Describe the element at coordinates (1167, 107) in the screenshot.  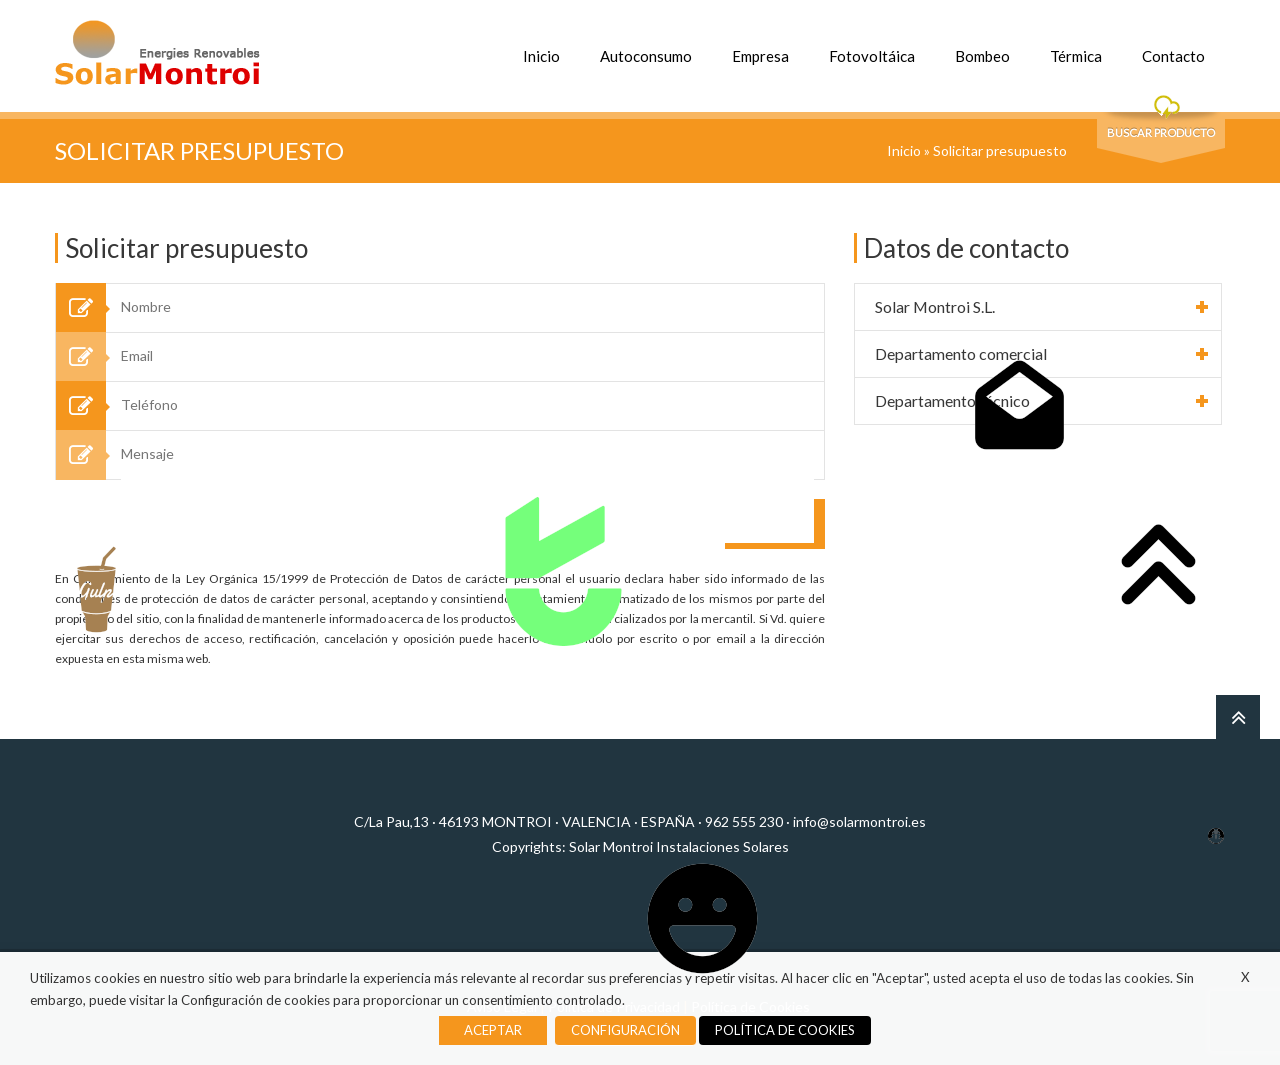
I see `indicates thunderstorm weather conditions` at that location.